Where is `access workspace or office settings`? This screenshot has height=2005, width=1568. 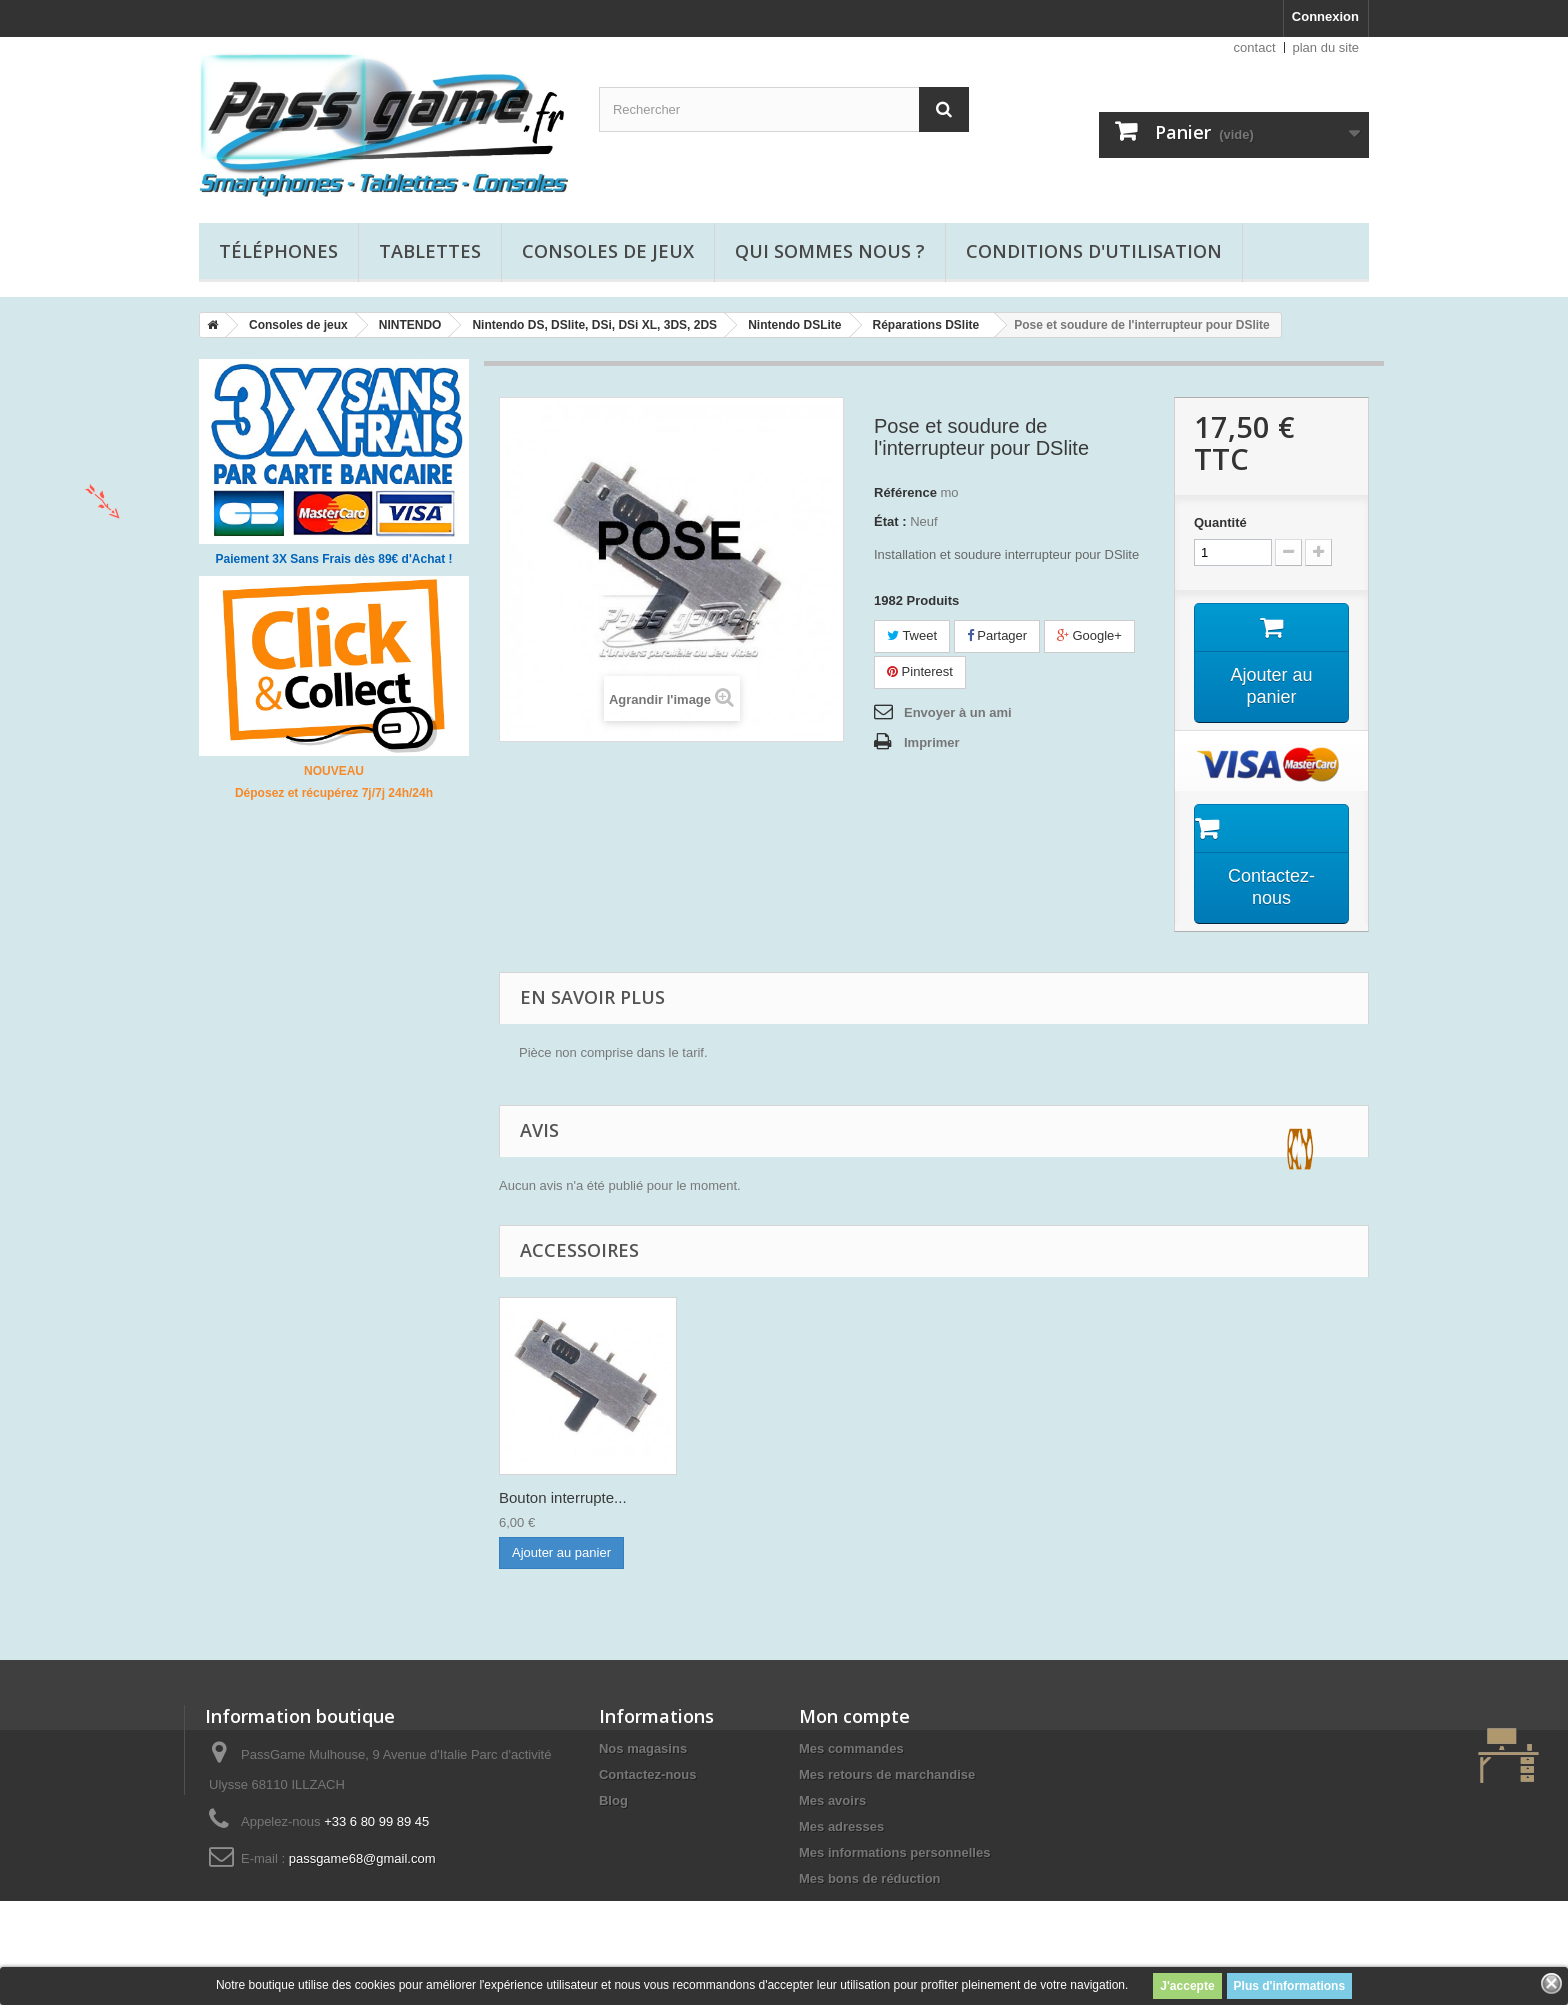 access workspace or office settings is located at coordinates (1508, 1749).